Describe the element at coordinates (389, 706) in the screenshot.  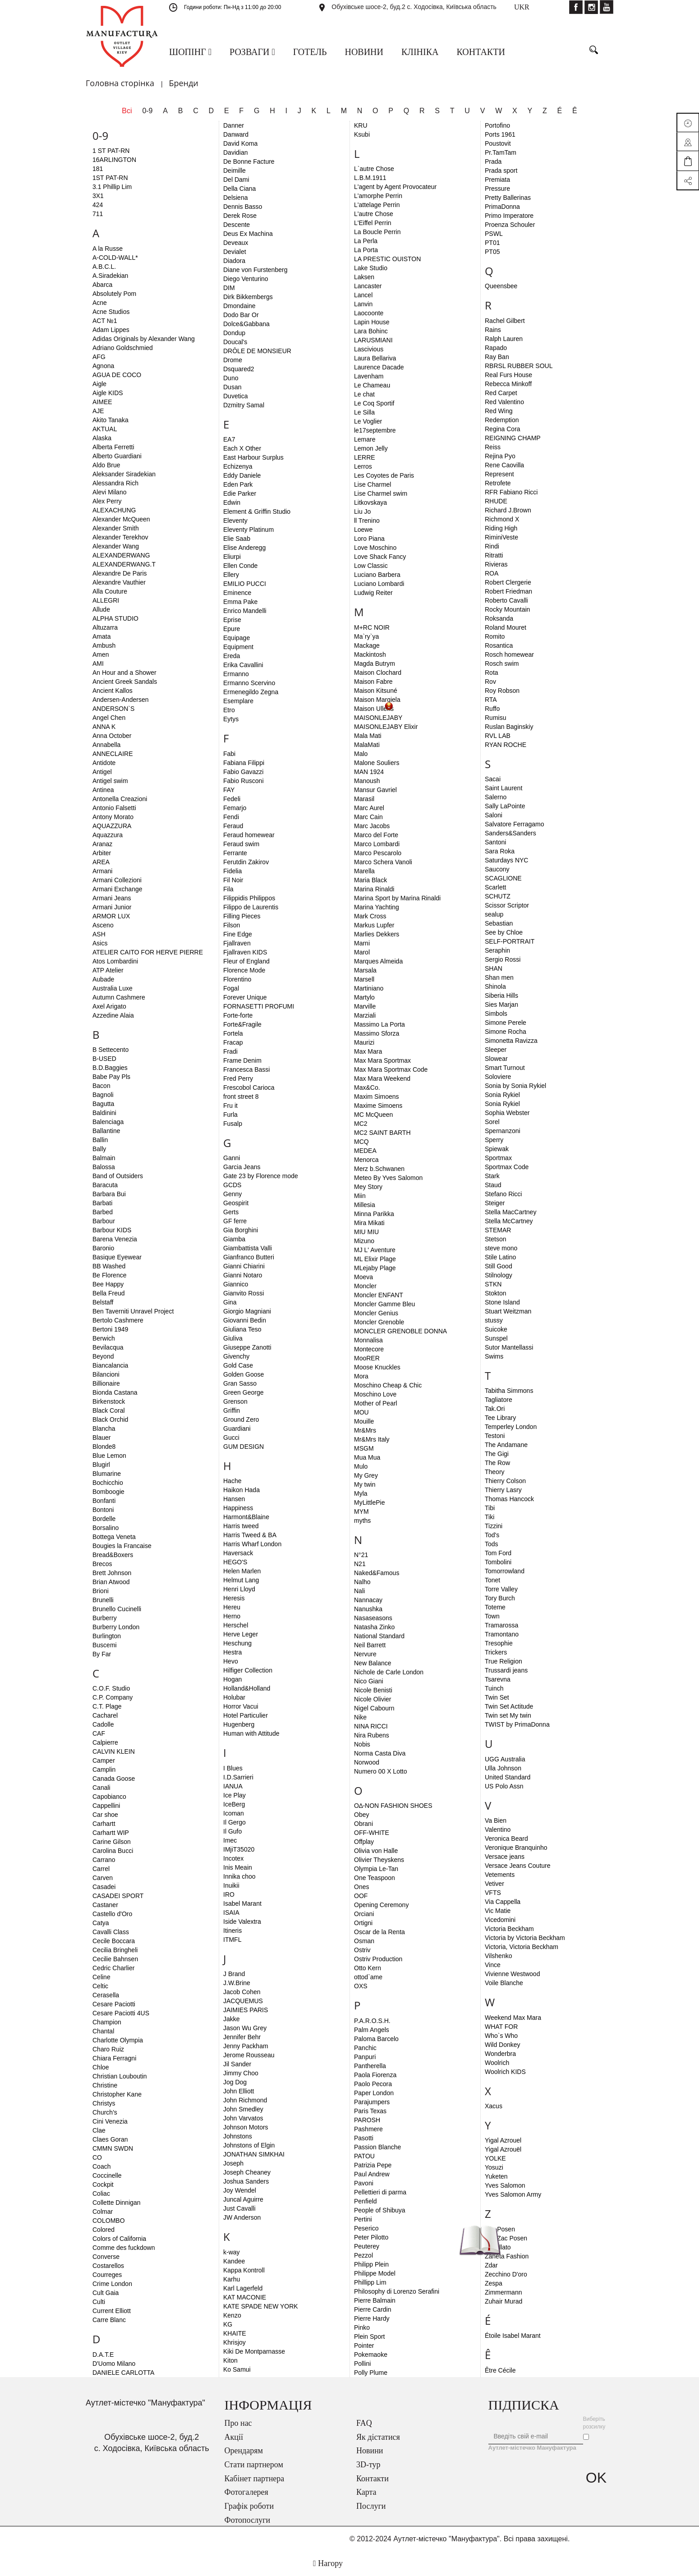
I see `indicates angry or frustrated reaction` at that location.